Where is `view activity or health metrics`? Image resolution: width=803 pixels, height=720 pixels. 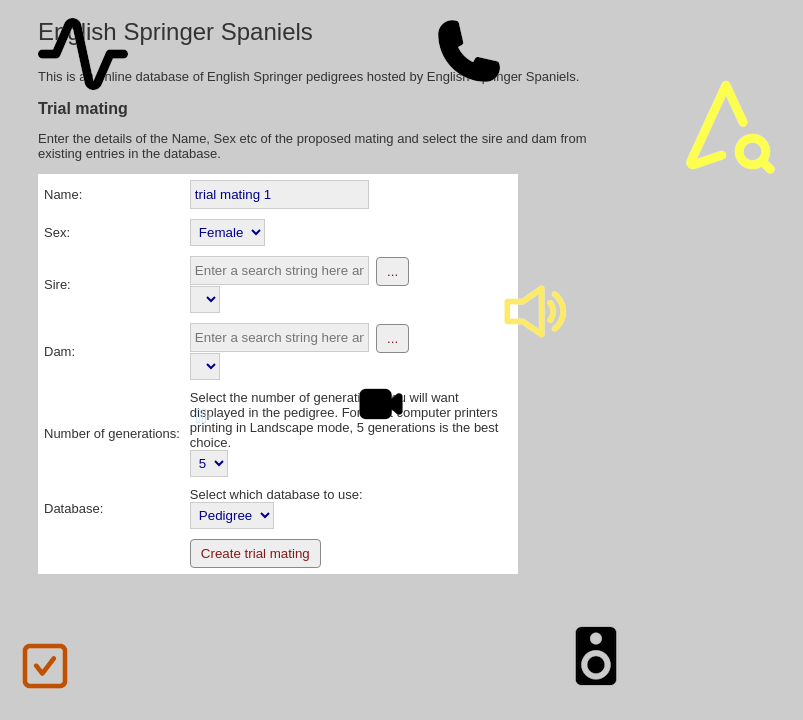 view activity or health metrics is located at coordinates (83, 54).